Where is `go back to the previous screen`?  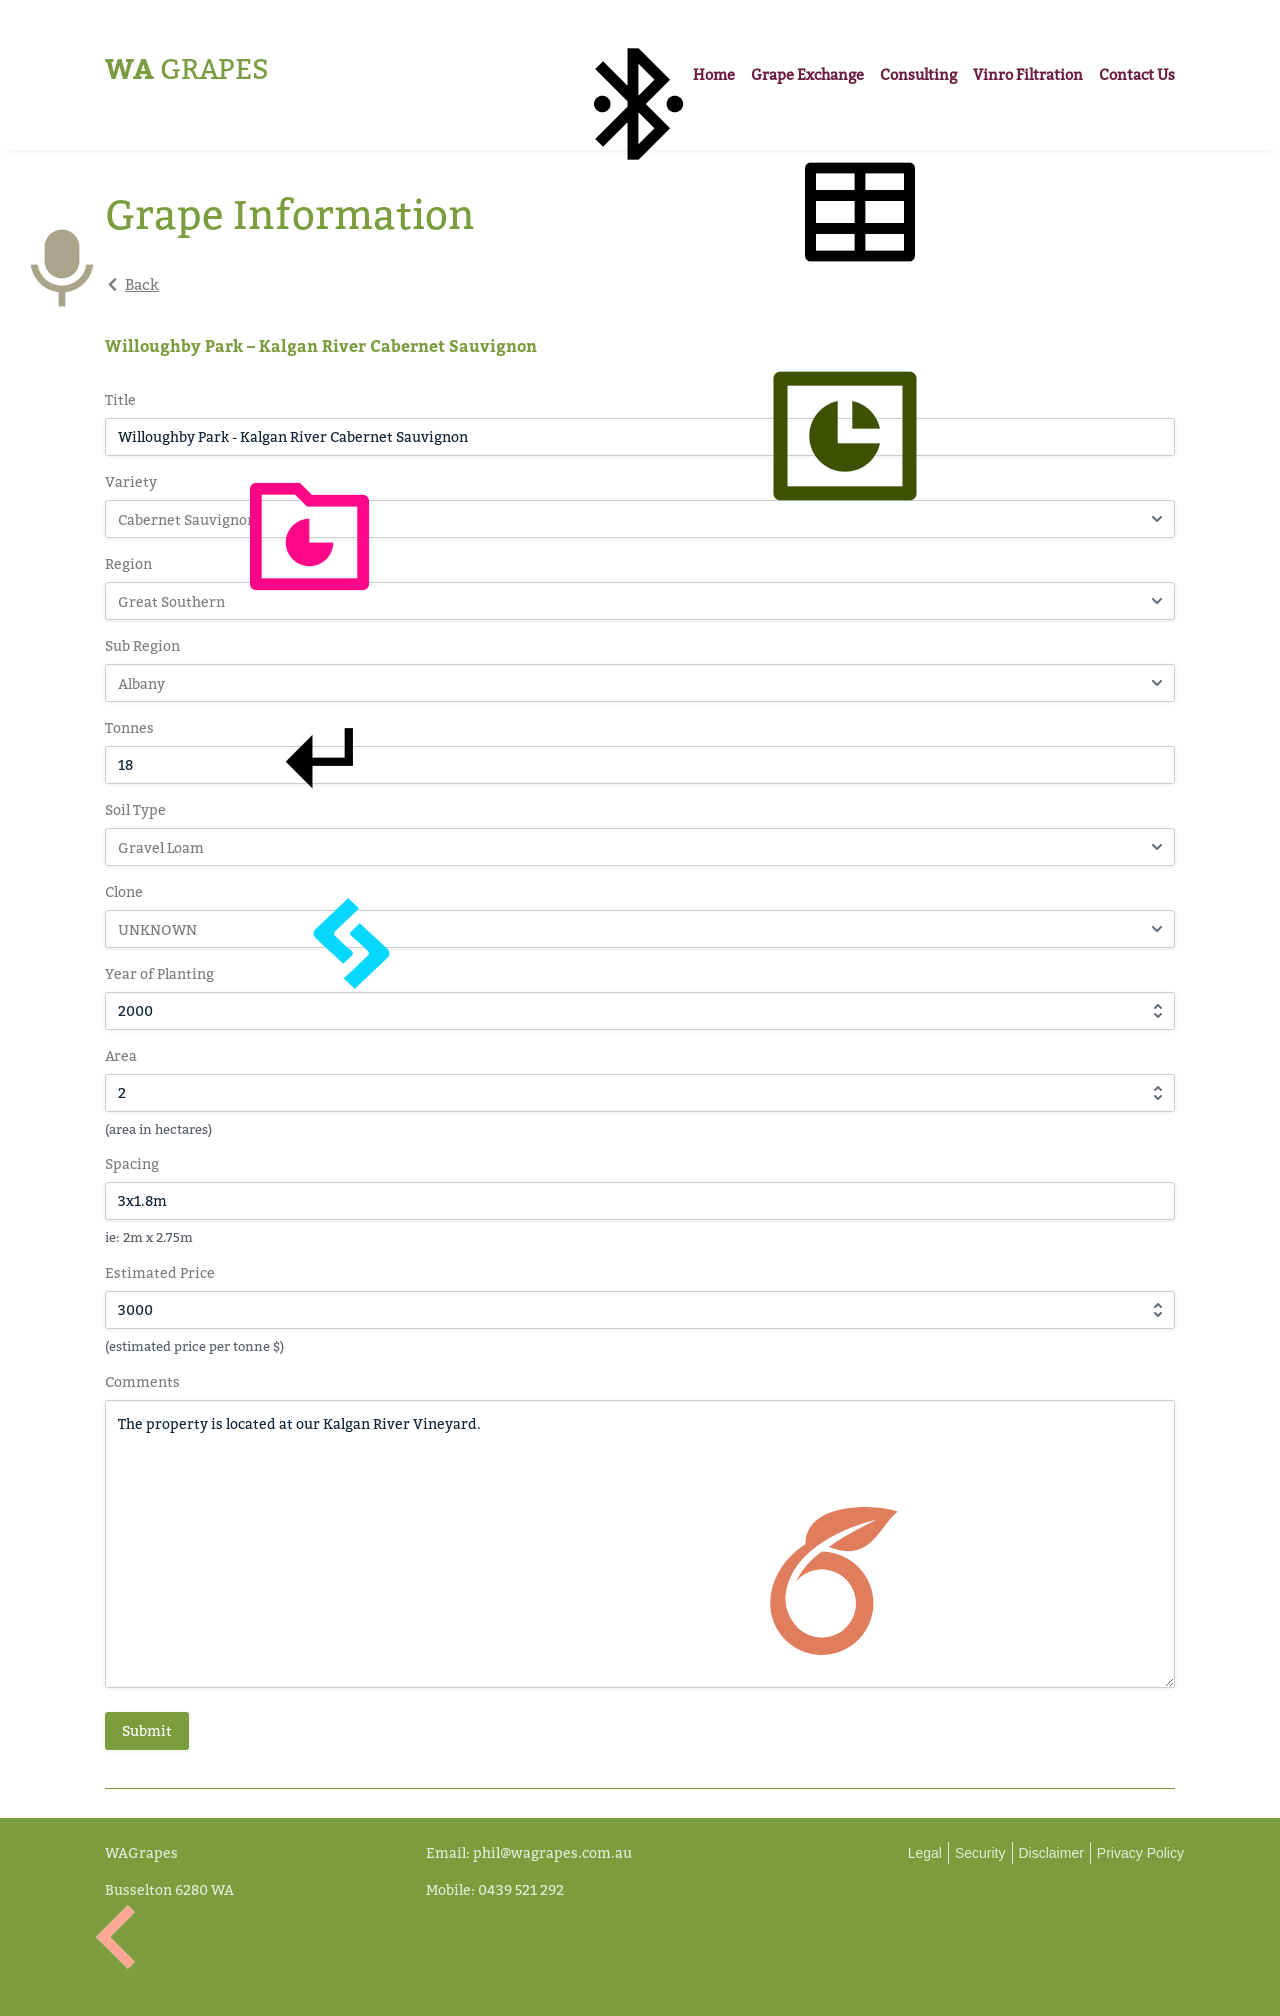 go back to the previous screen is located at coordinates (116, 1937).